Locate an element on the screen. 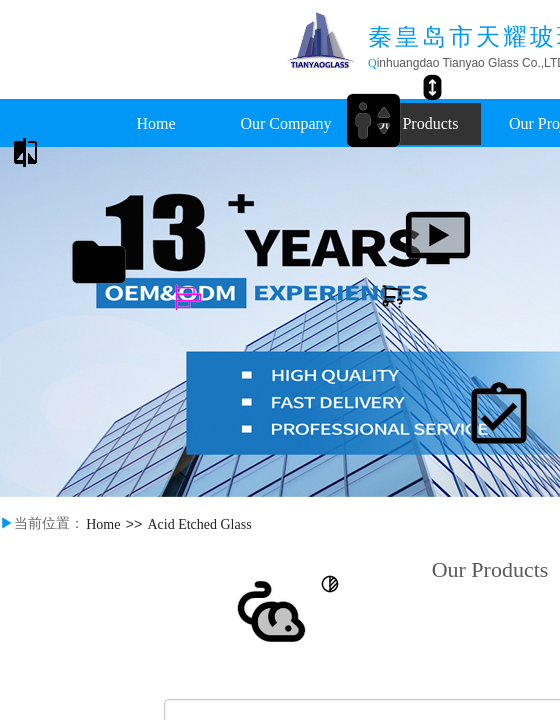 The image size is (560, 720). adjust screen brightness settings is located at coordinates (330, 584).